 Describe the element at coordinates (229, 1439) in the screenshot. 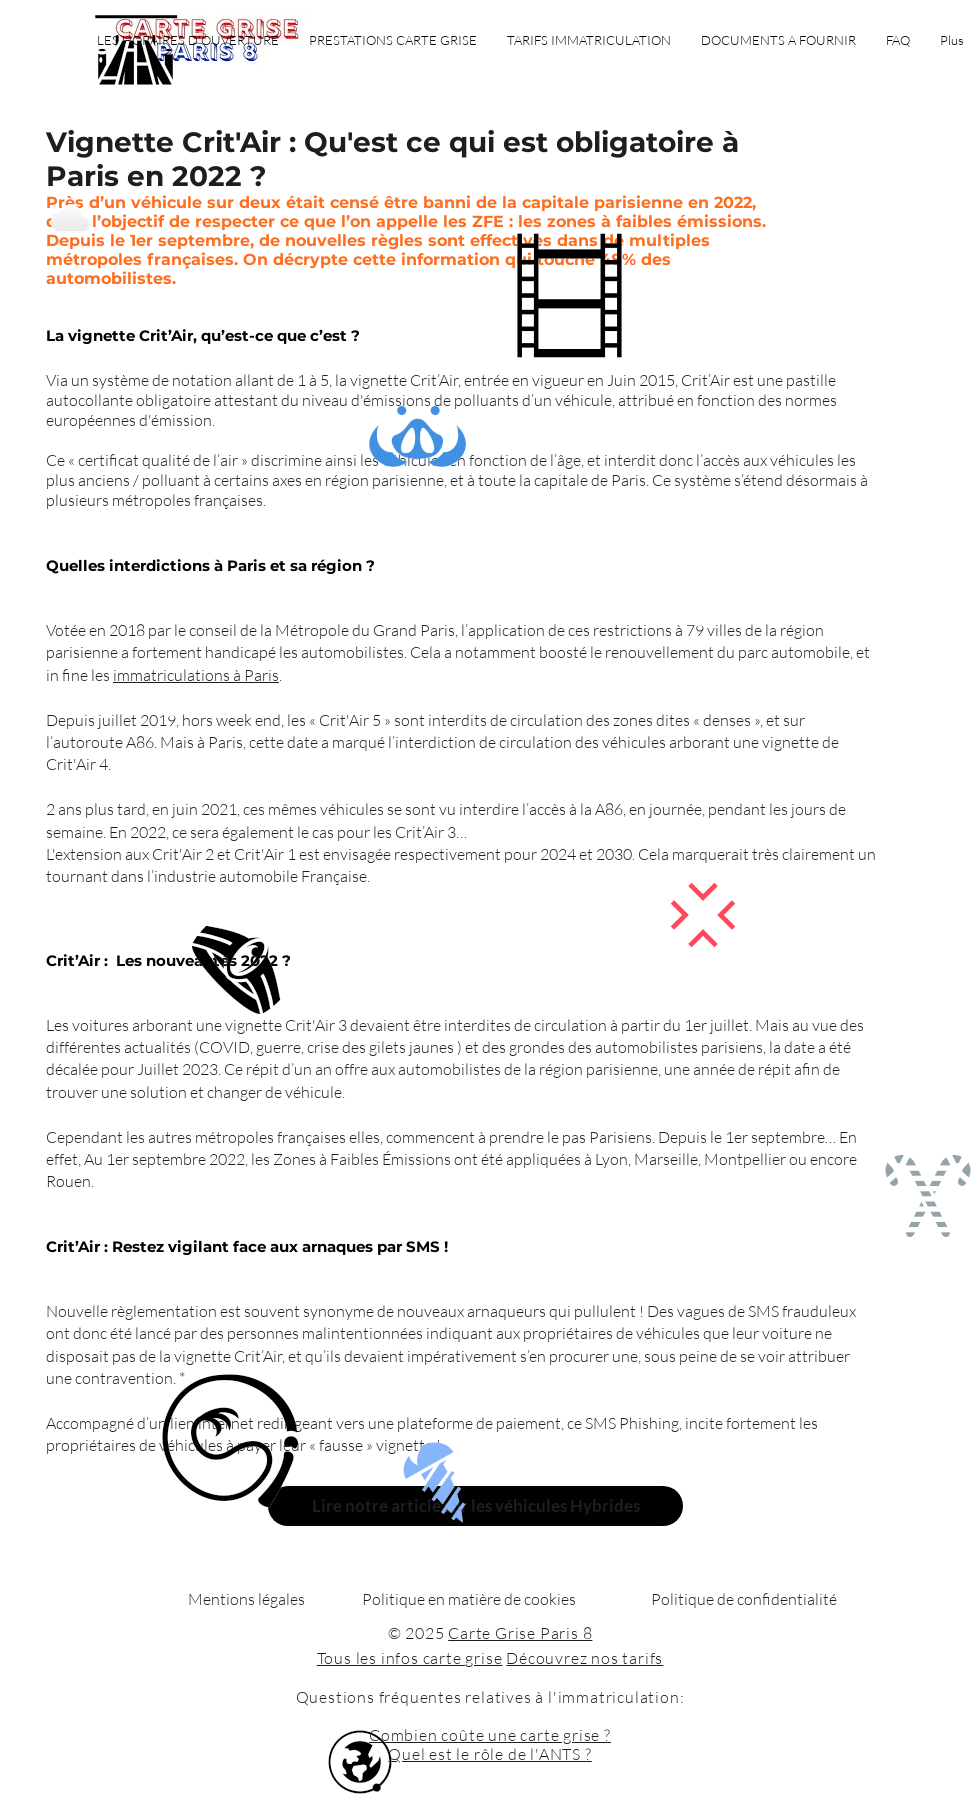

I see `whip weapon item in a game inventory` at that location.